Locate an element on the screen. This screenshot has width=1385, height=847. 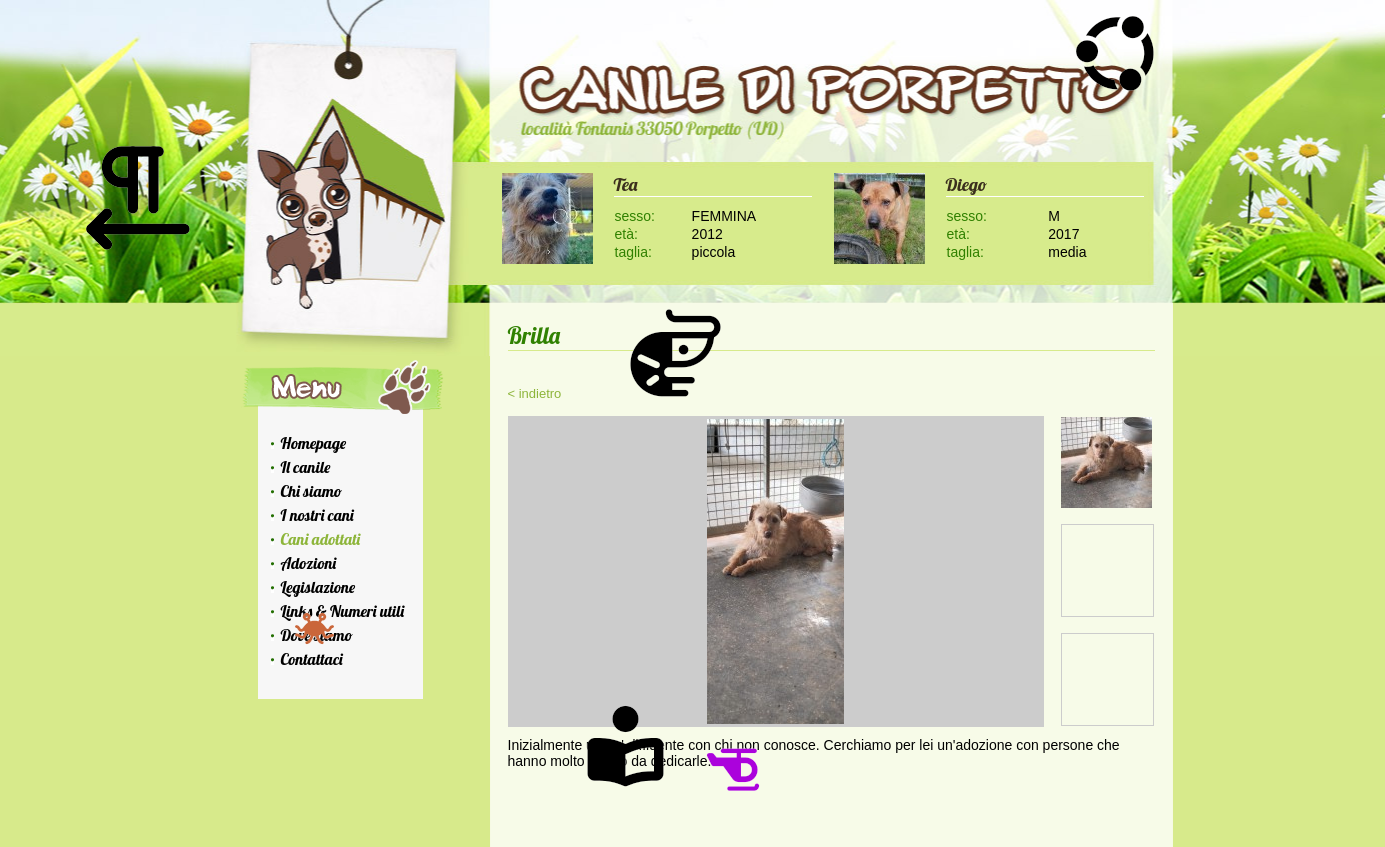
decrease paragraph indent is located at coordinates (138, 198).